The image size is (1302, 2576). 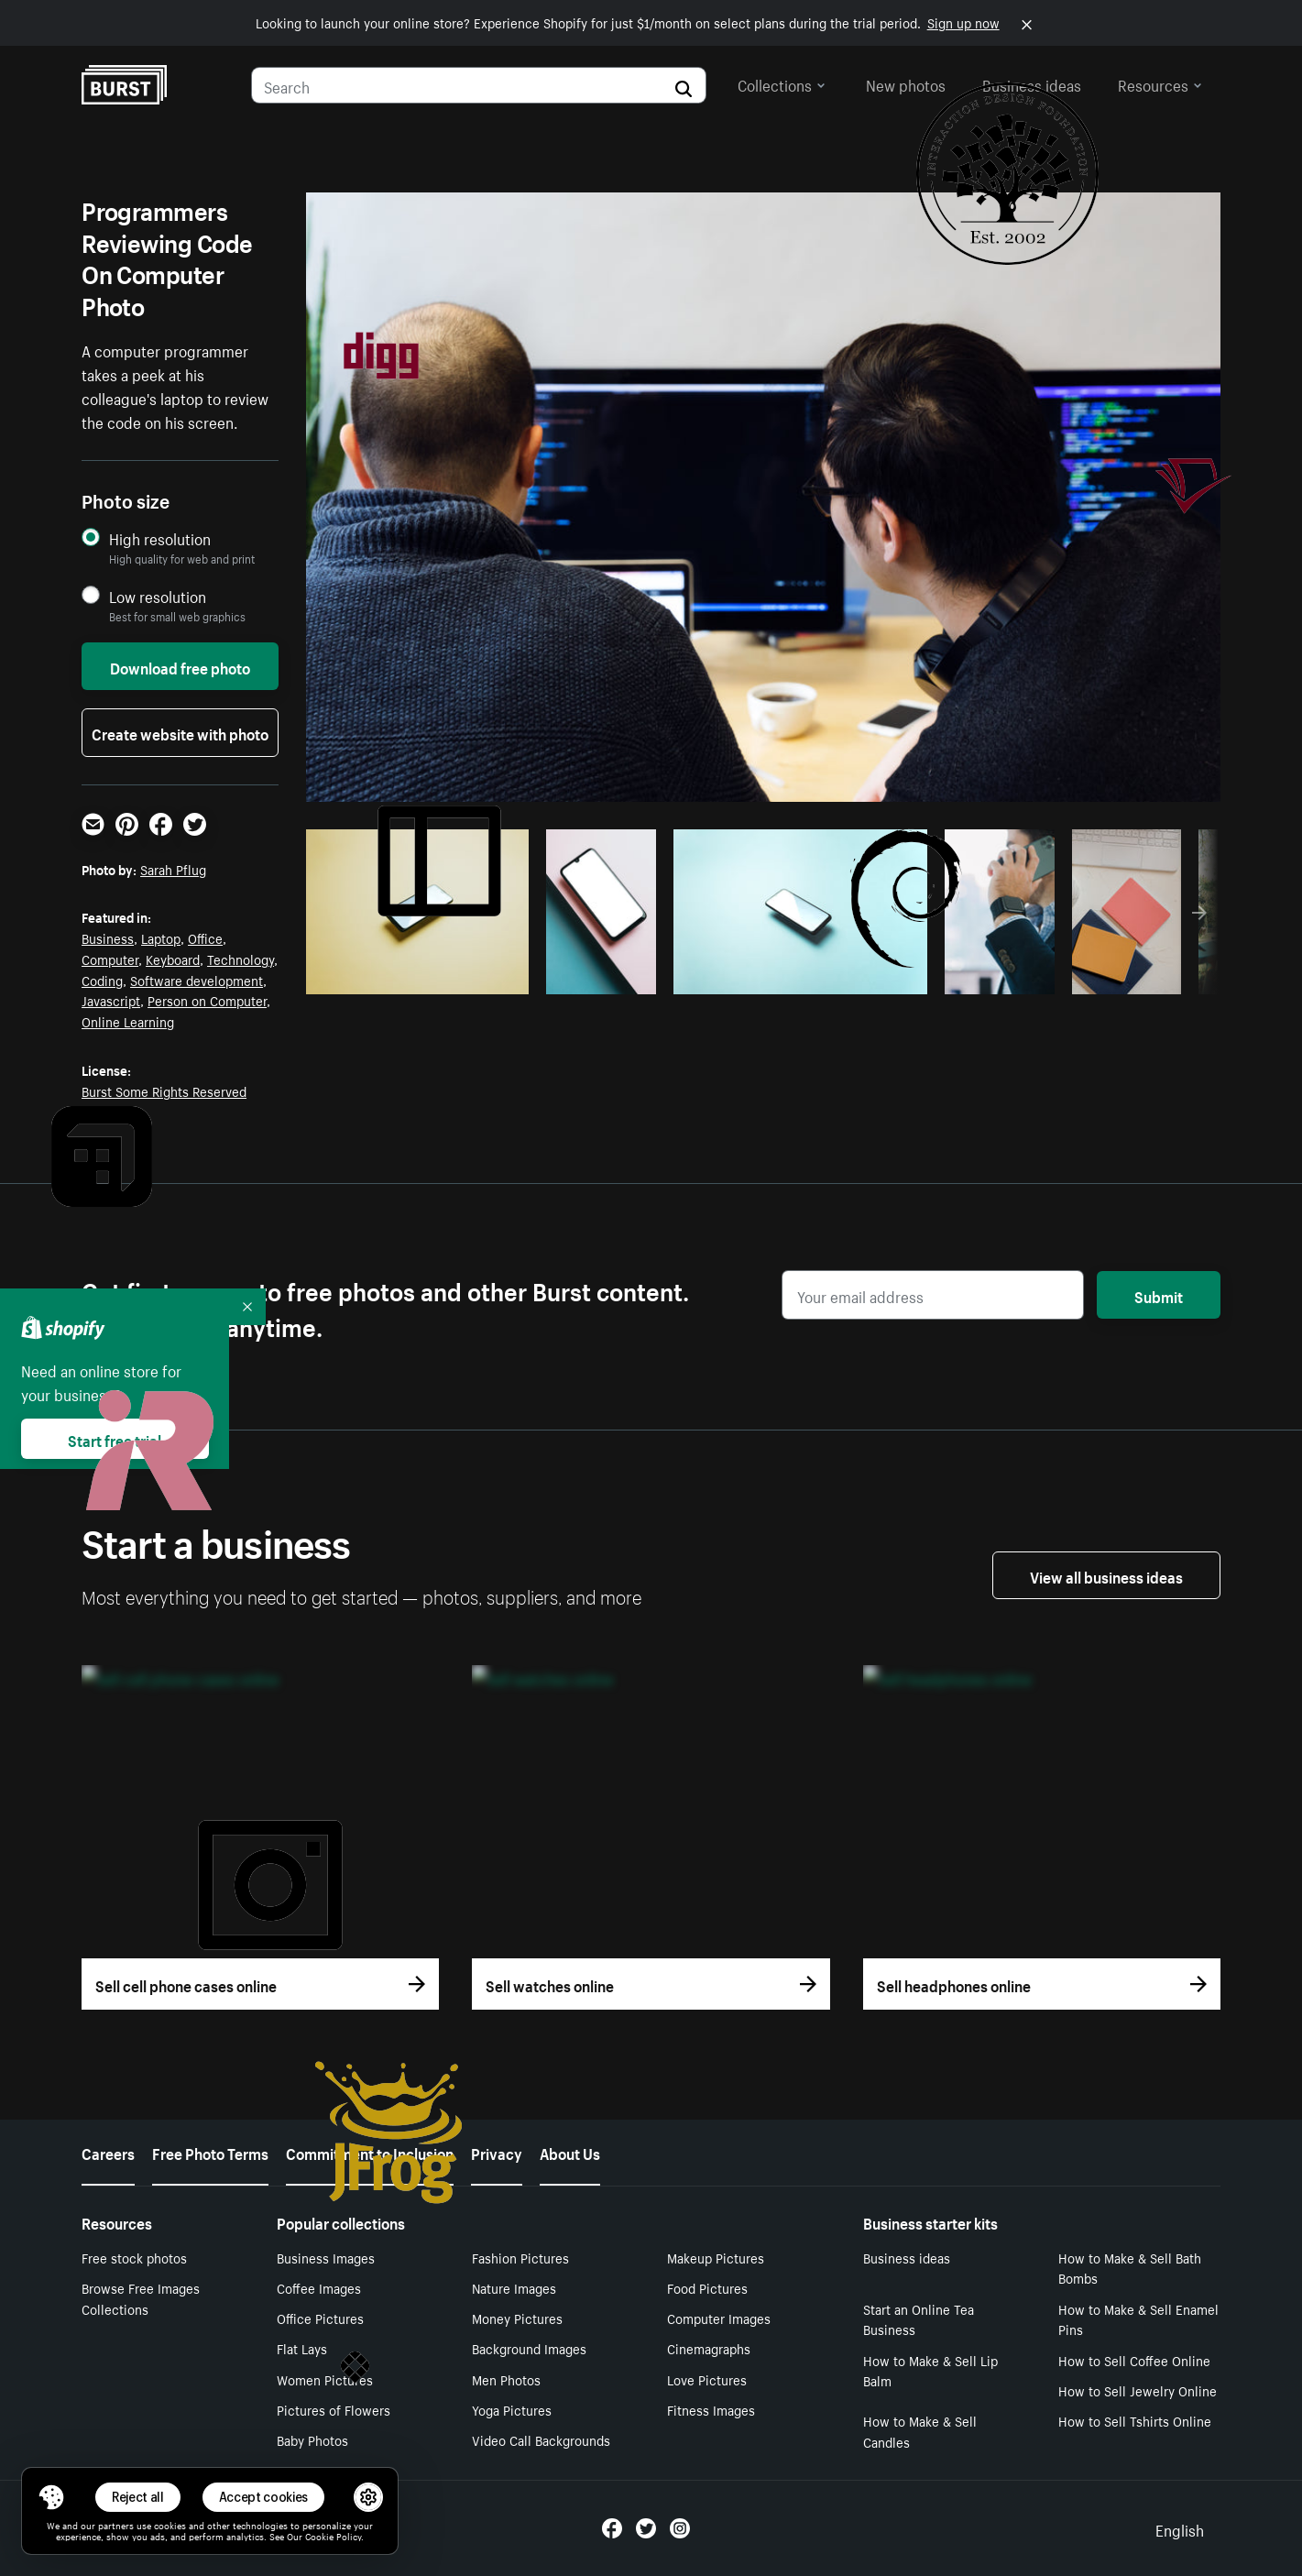 I want to click on visit the Interaction Design Foundation website, so click(x=1007, y=173).